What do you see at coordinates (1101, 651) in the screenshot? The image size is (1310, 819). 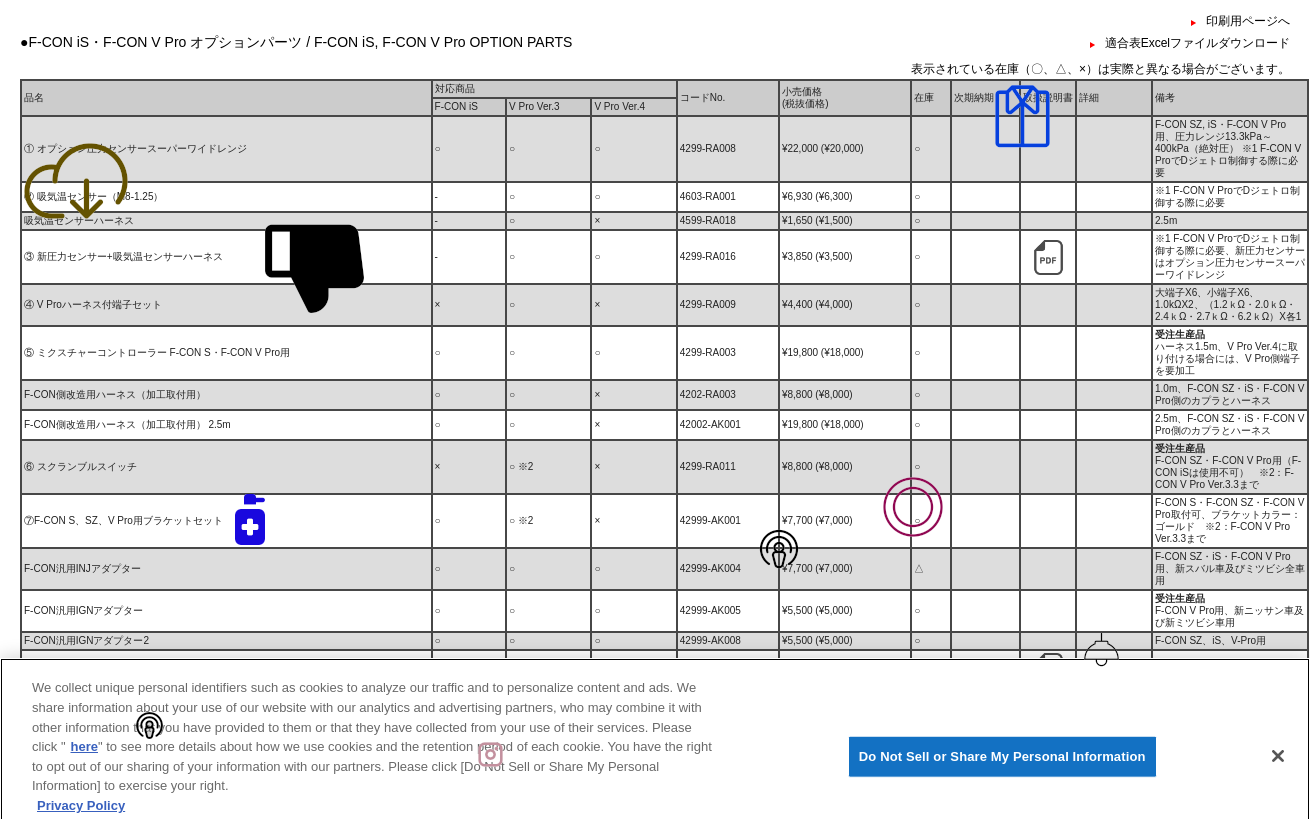 I see `toggle pendant light on/off` at bounding box center [1101, 651].